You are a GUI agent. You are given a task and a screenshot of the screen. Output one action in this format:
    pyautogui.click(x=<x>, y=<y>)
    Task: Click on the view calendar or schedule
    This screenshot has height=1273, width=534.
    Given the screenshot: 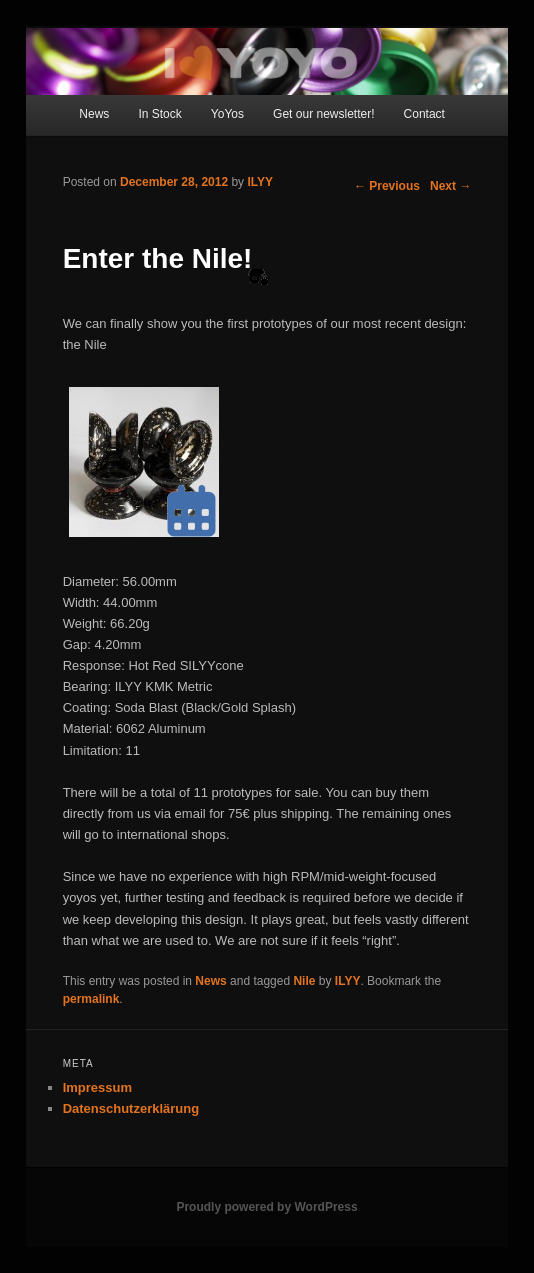 What is the action you would take?
    pyautogui.click(x=191, y=512)
    